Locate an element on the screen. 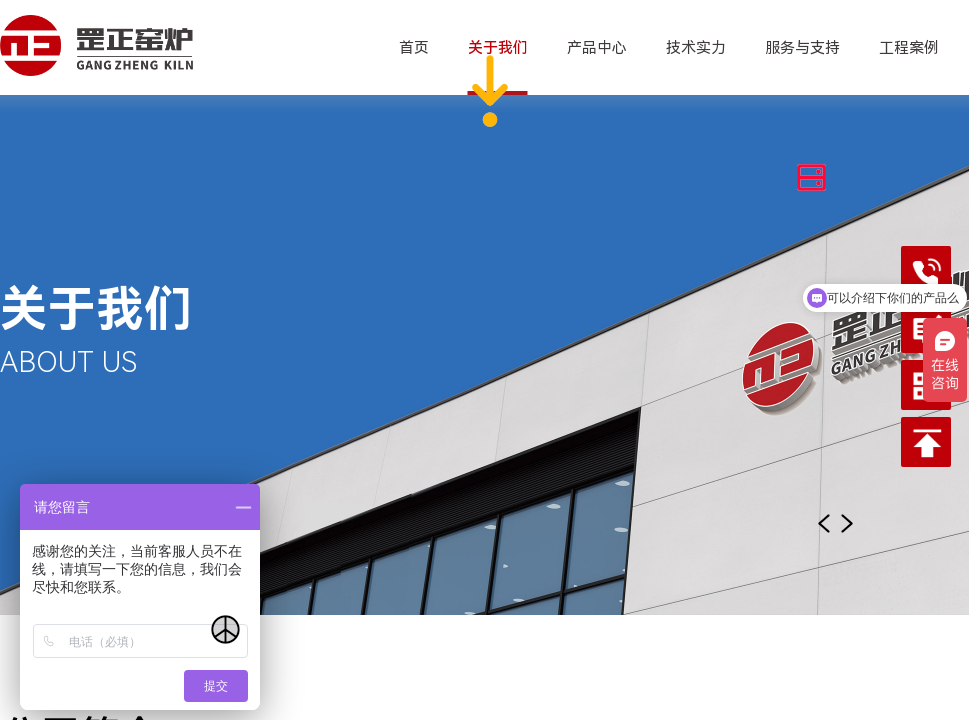 The height and width of the screenshot is (720, 969). view or edit source code is located at coordinates (835, 523).